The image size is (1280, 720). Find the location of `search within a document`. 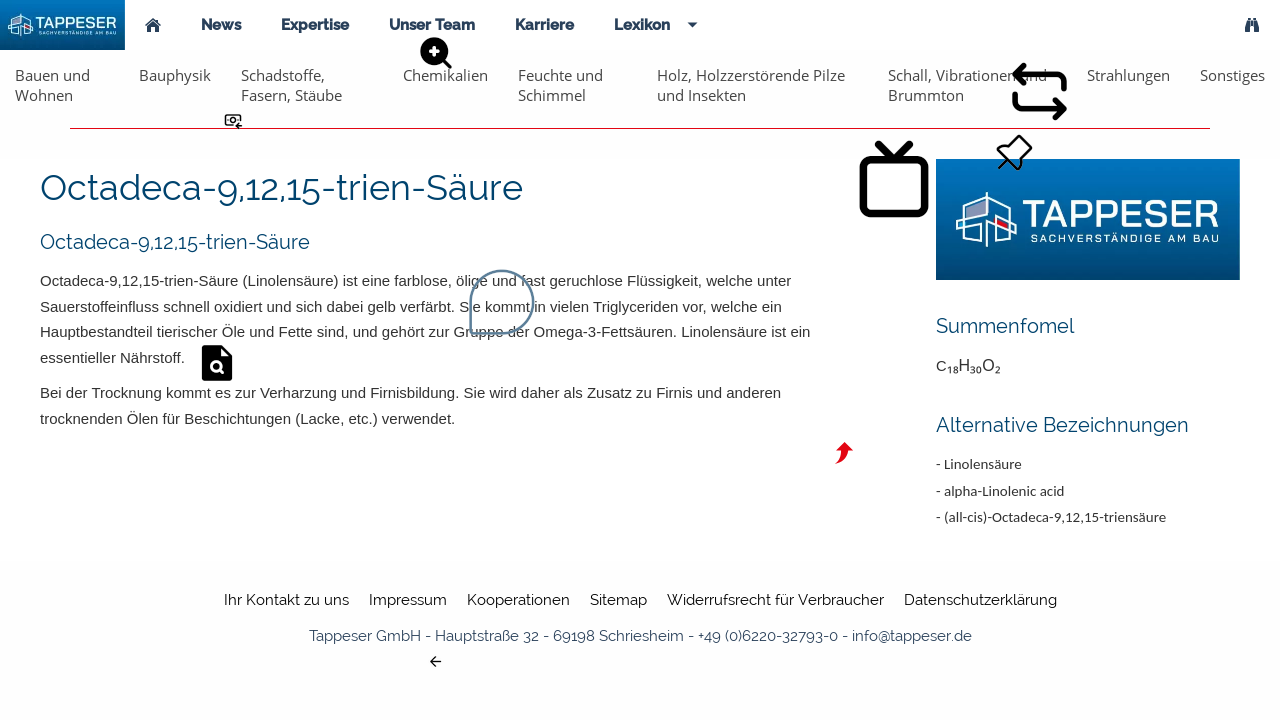

search within a document is located at coordinates (217, 363).